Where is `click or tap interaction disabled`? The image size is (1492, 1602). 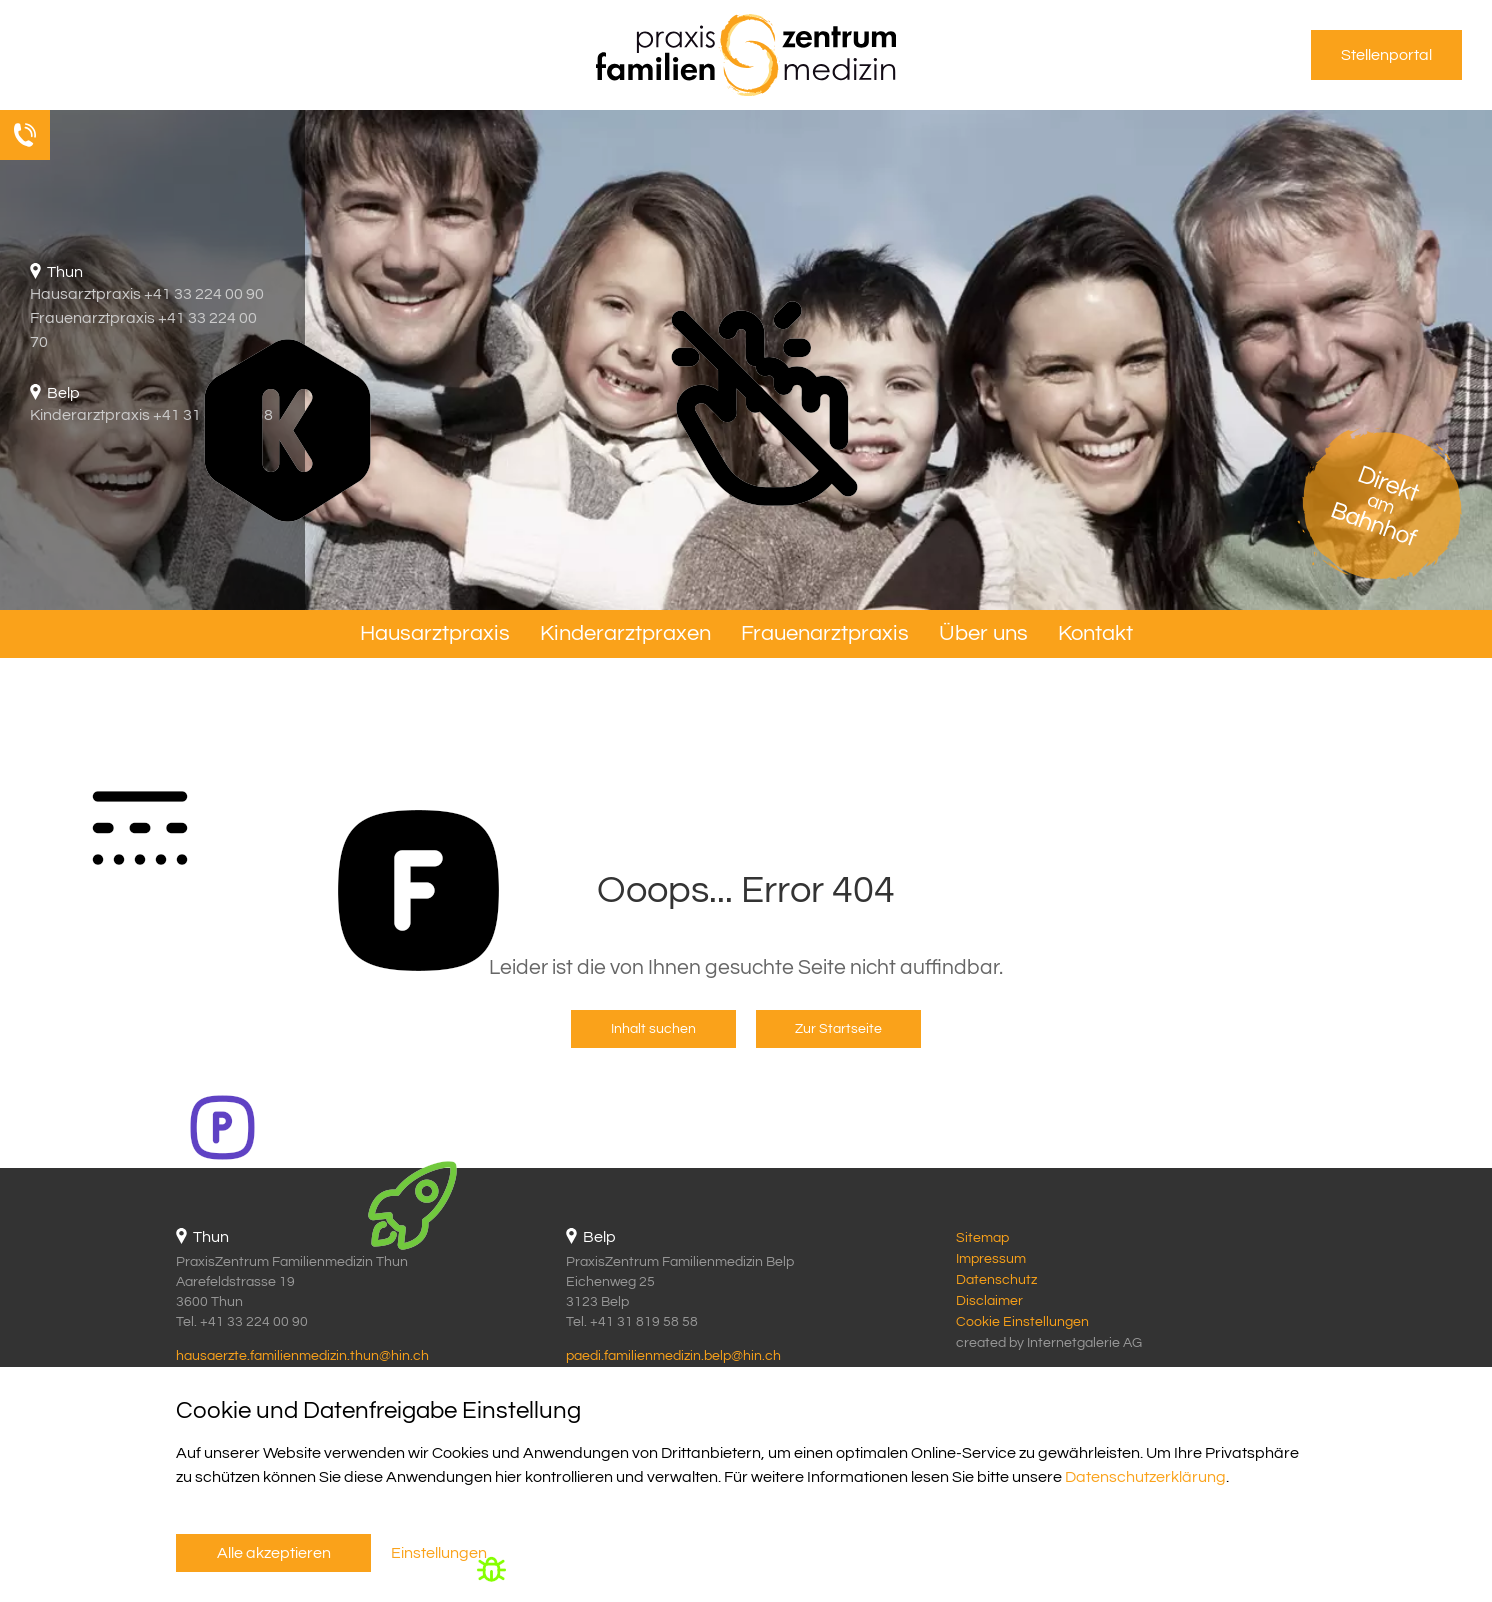
click or tap interaction disabled is located at coordinates (764, 403).